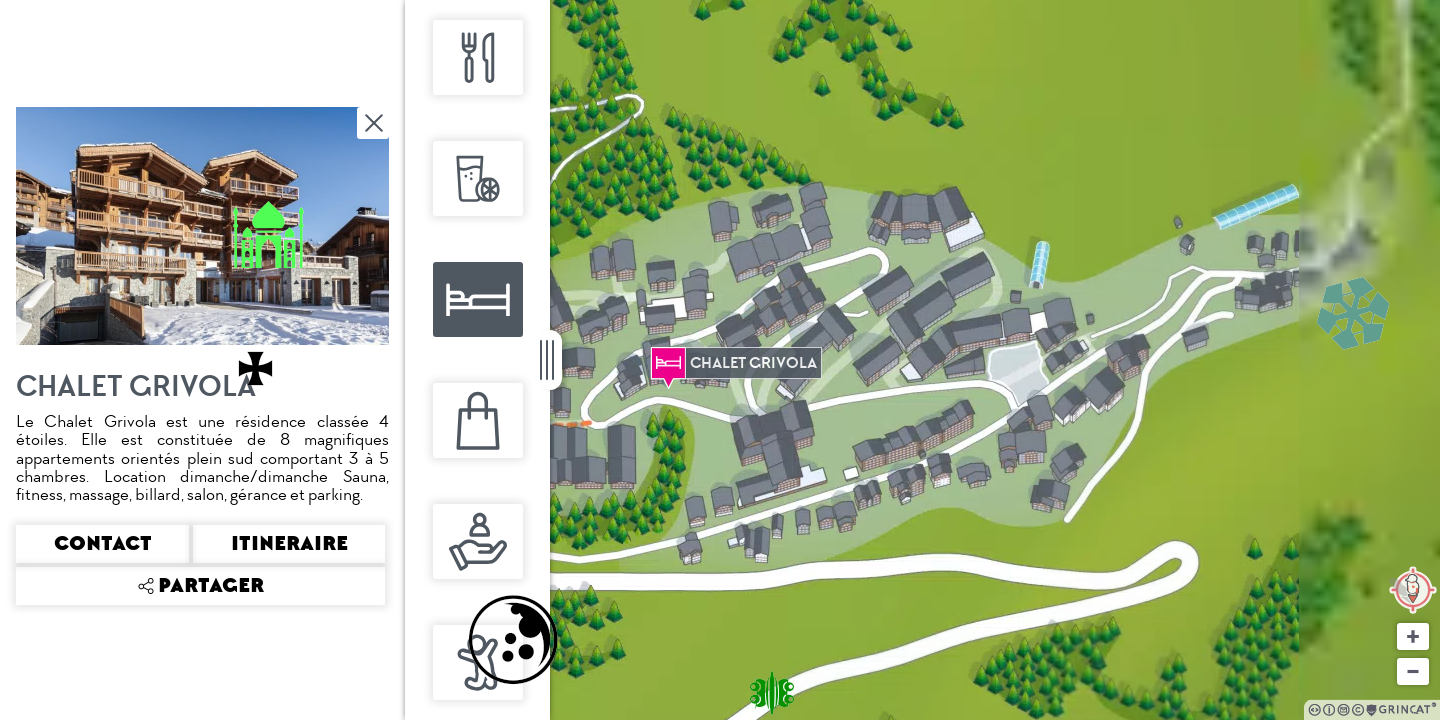 This screenshot has height=720, width=1440. I want to click on indicates an achievement or military-style badge, so click(255, 368).